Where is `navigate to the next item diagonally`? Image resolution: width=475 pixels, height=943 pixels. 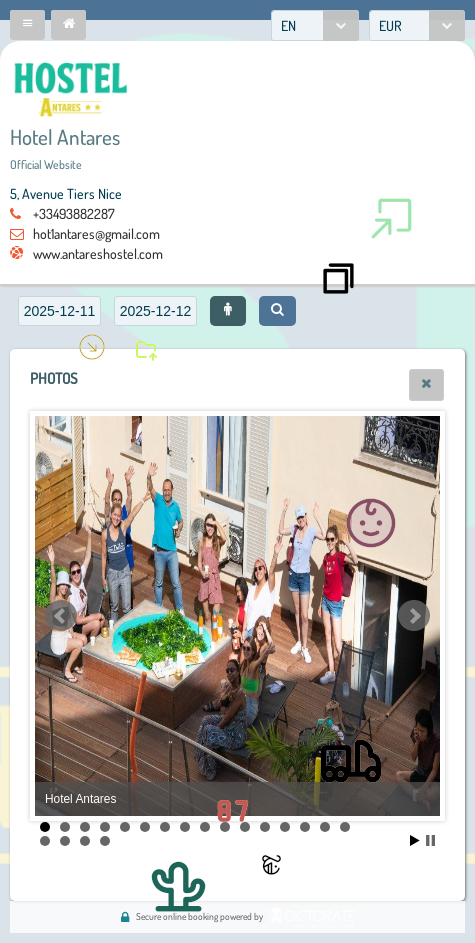 navigate to the next item diagonally is located at coordinates (92, 347).